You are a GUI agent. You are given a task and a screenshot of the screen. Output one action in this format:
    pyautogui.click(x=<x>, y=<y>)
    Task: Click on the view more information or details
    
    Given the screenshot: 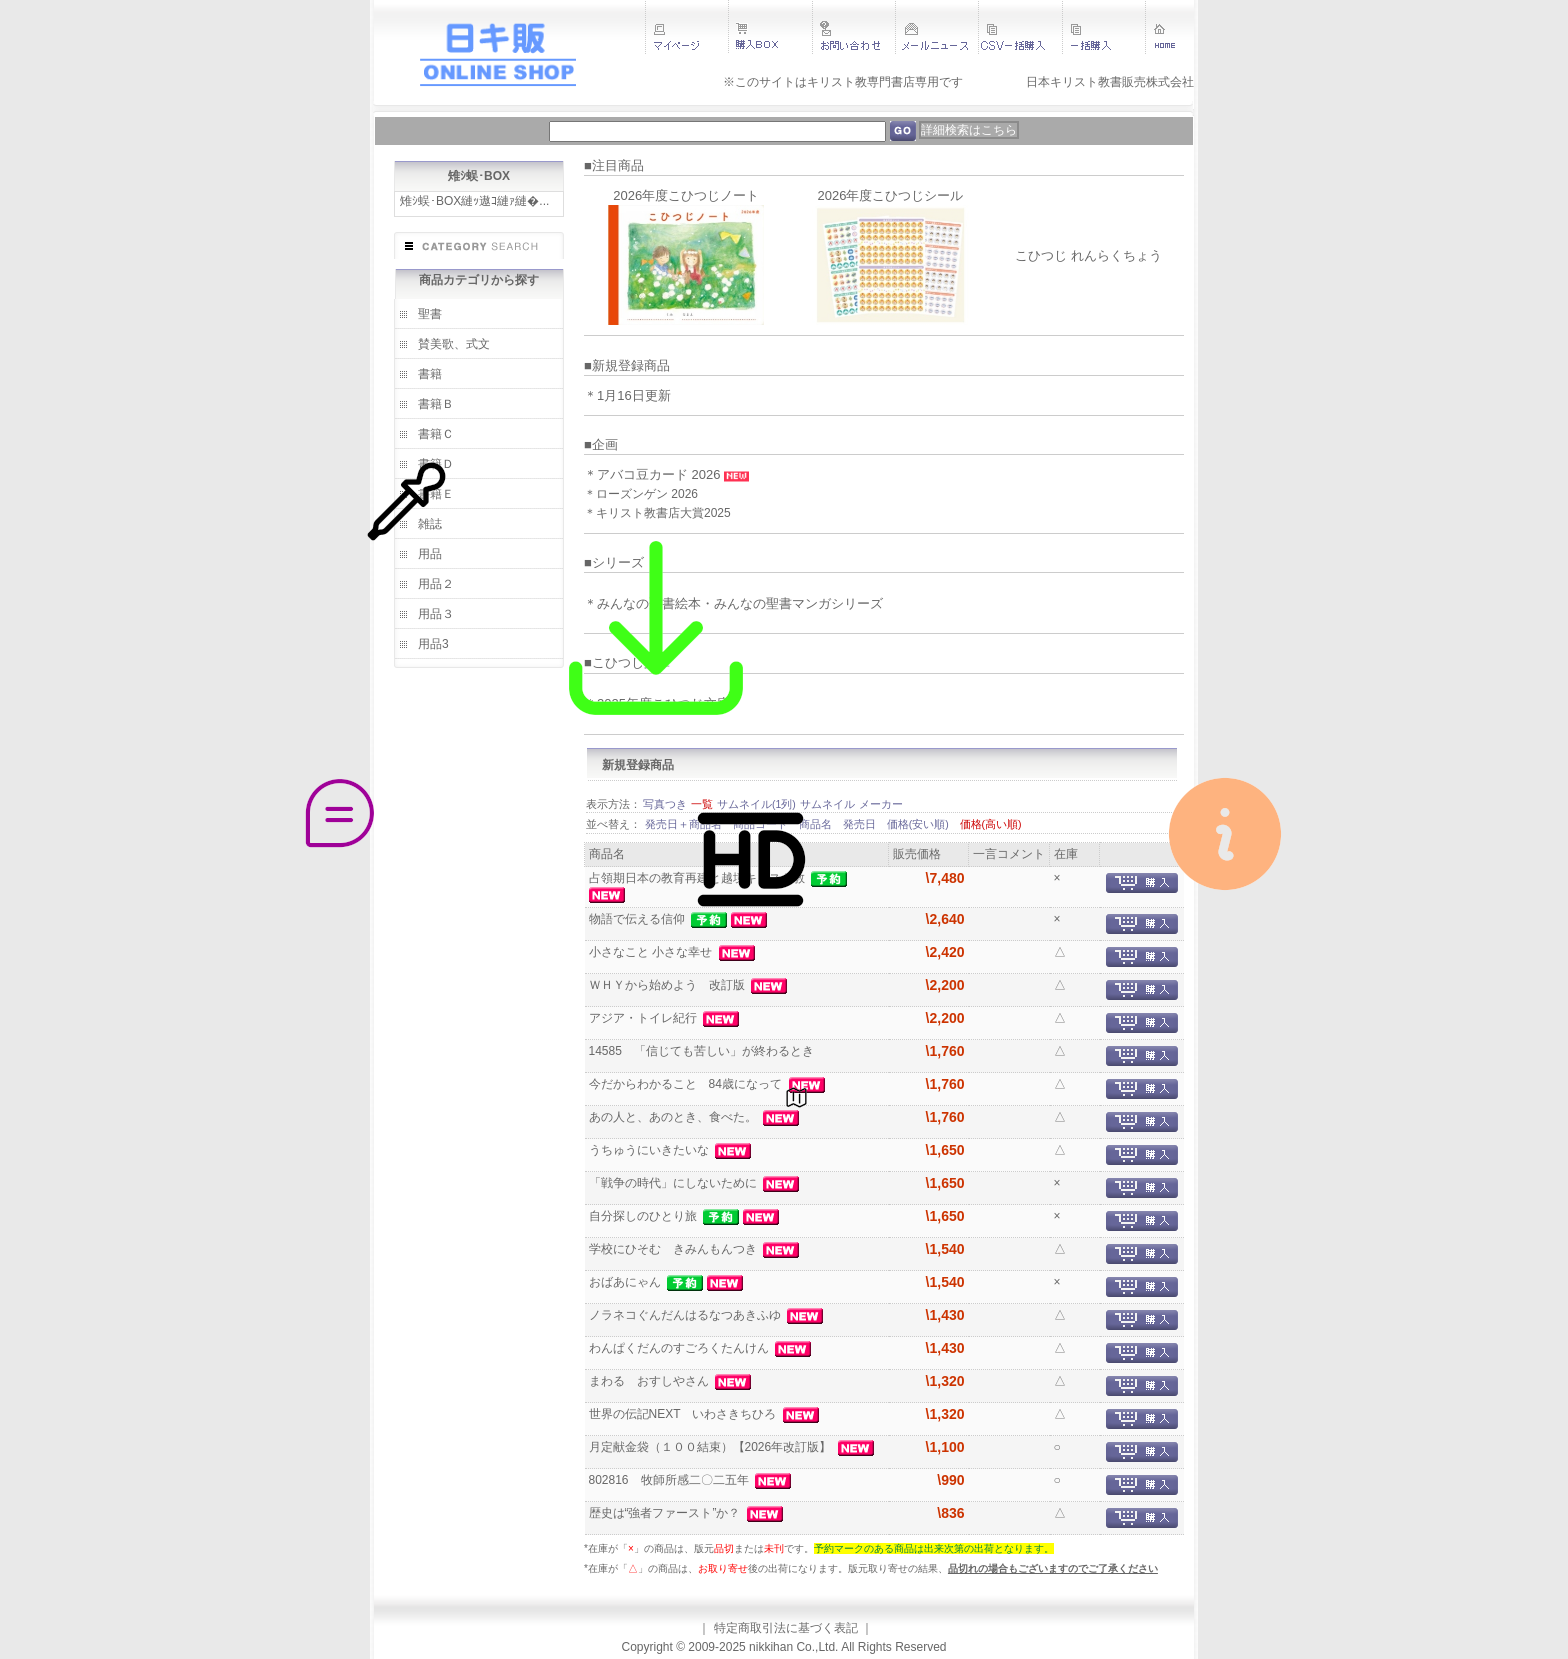 What is the action you would take?
    pyautogui.click(x=1225, y=834)
    